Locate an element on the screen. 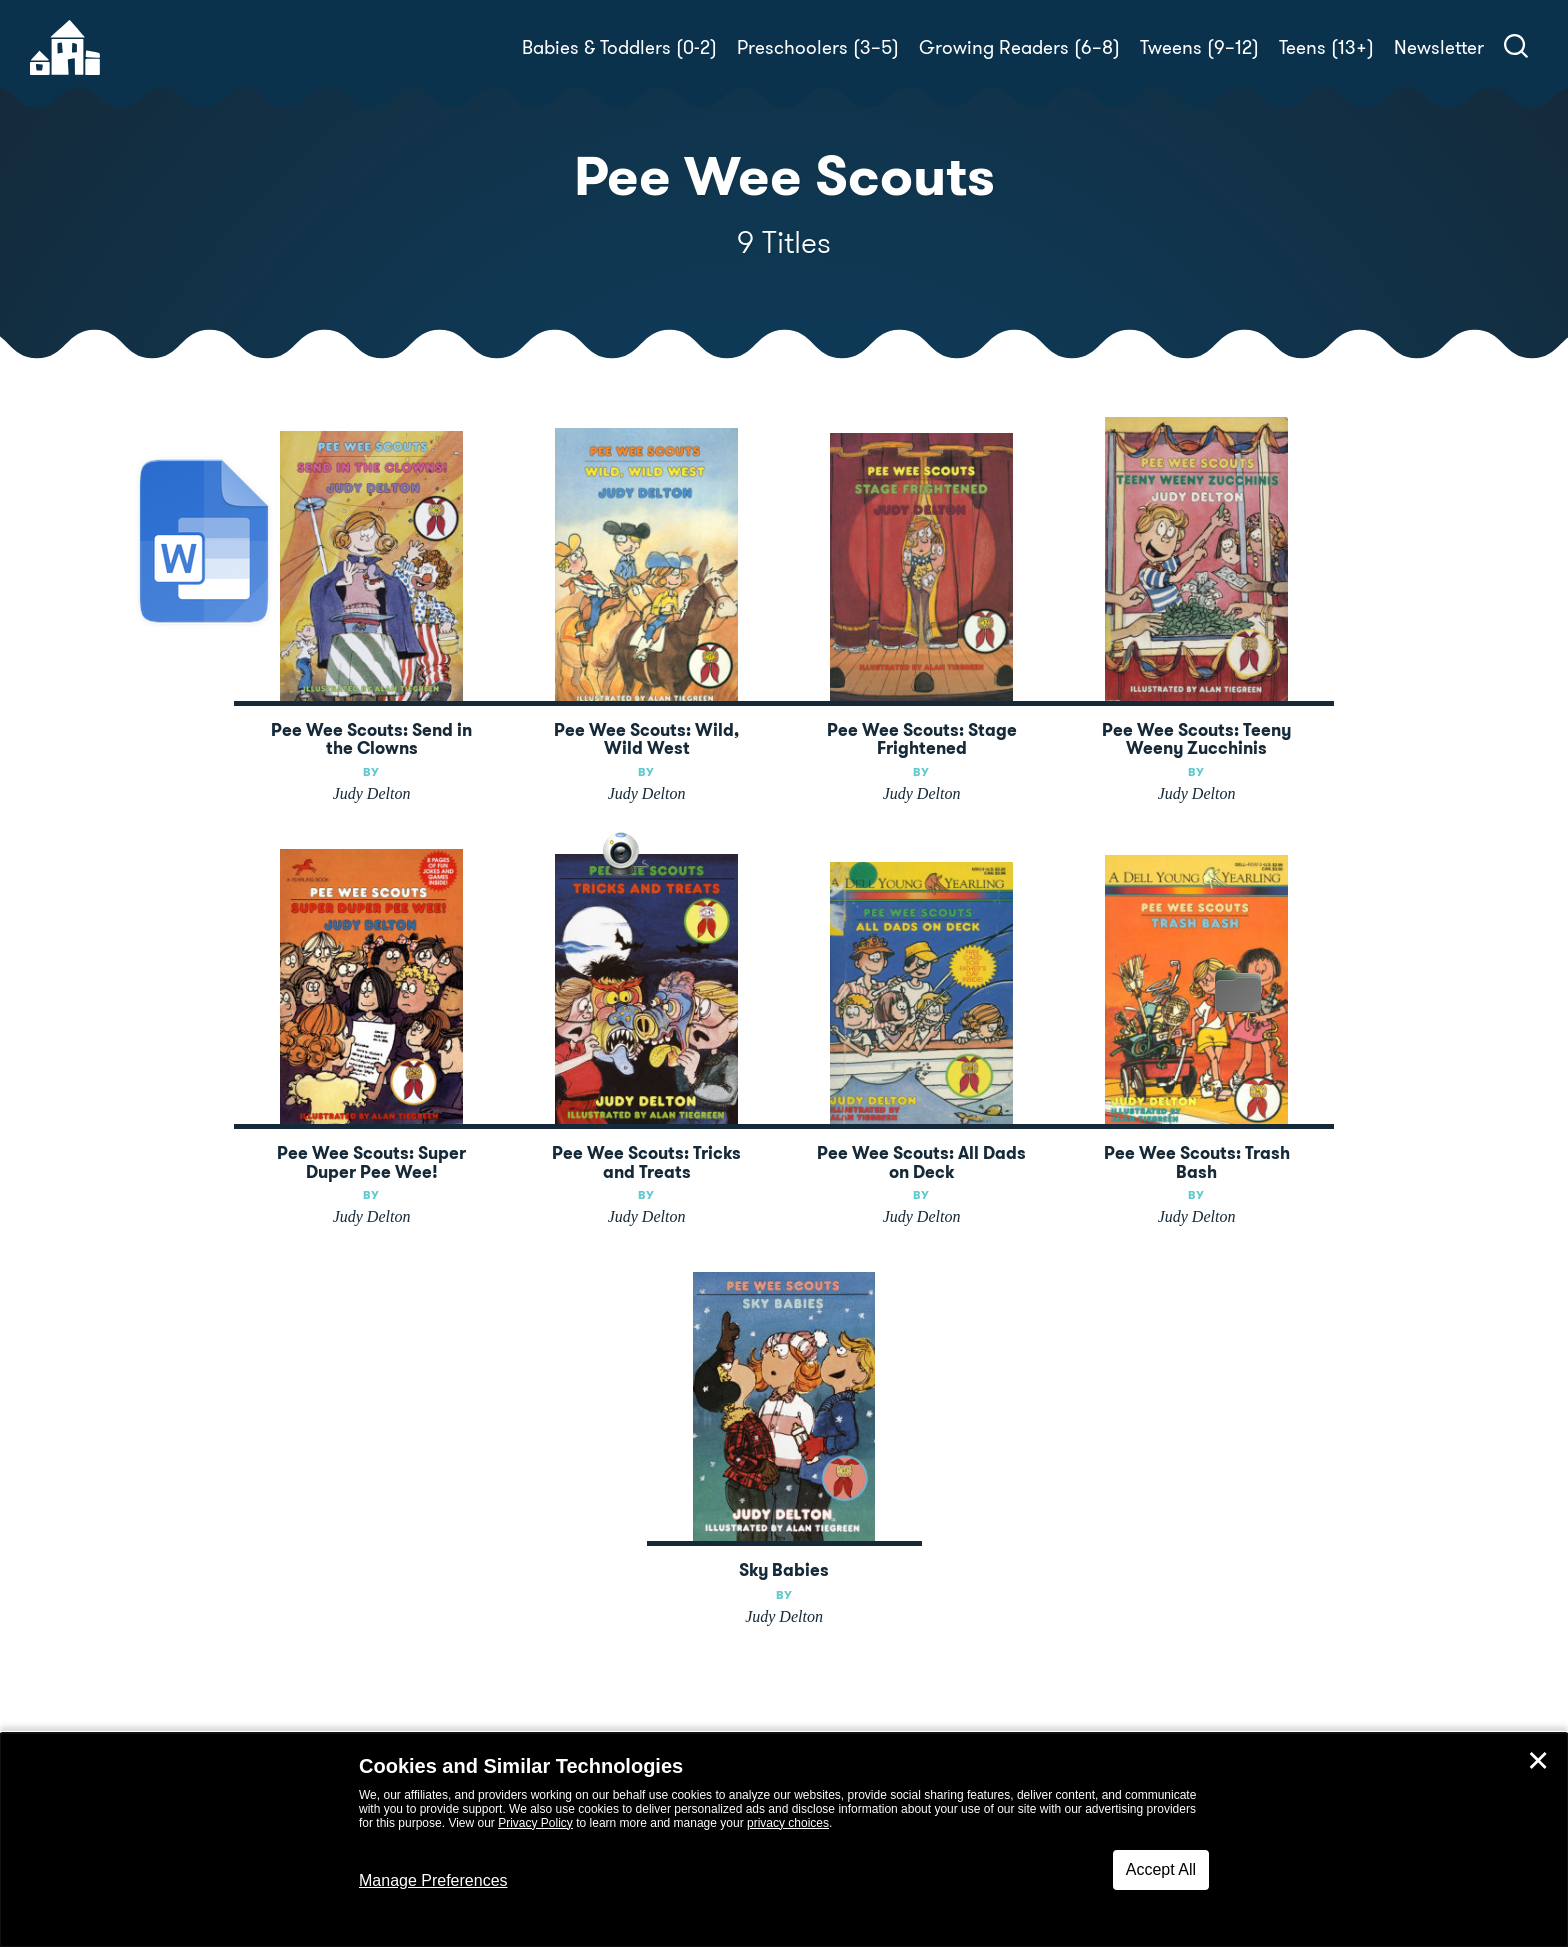 The width and height of the screenshot is (1568, 1947). access webcam settings is located at coordinates (621, 853).